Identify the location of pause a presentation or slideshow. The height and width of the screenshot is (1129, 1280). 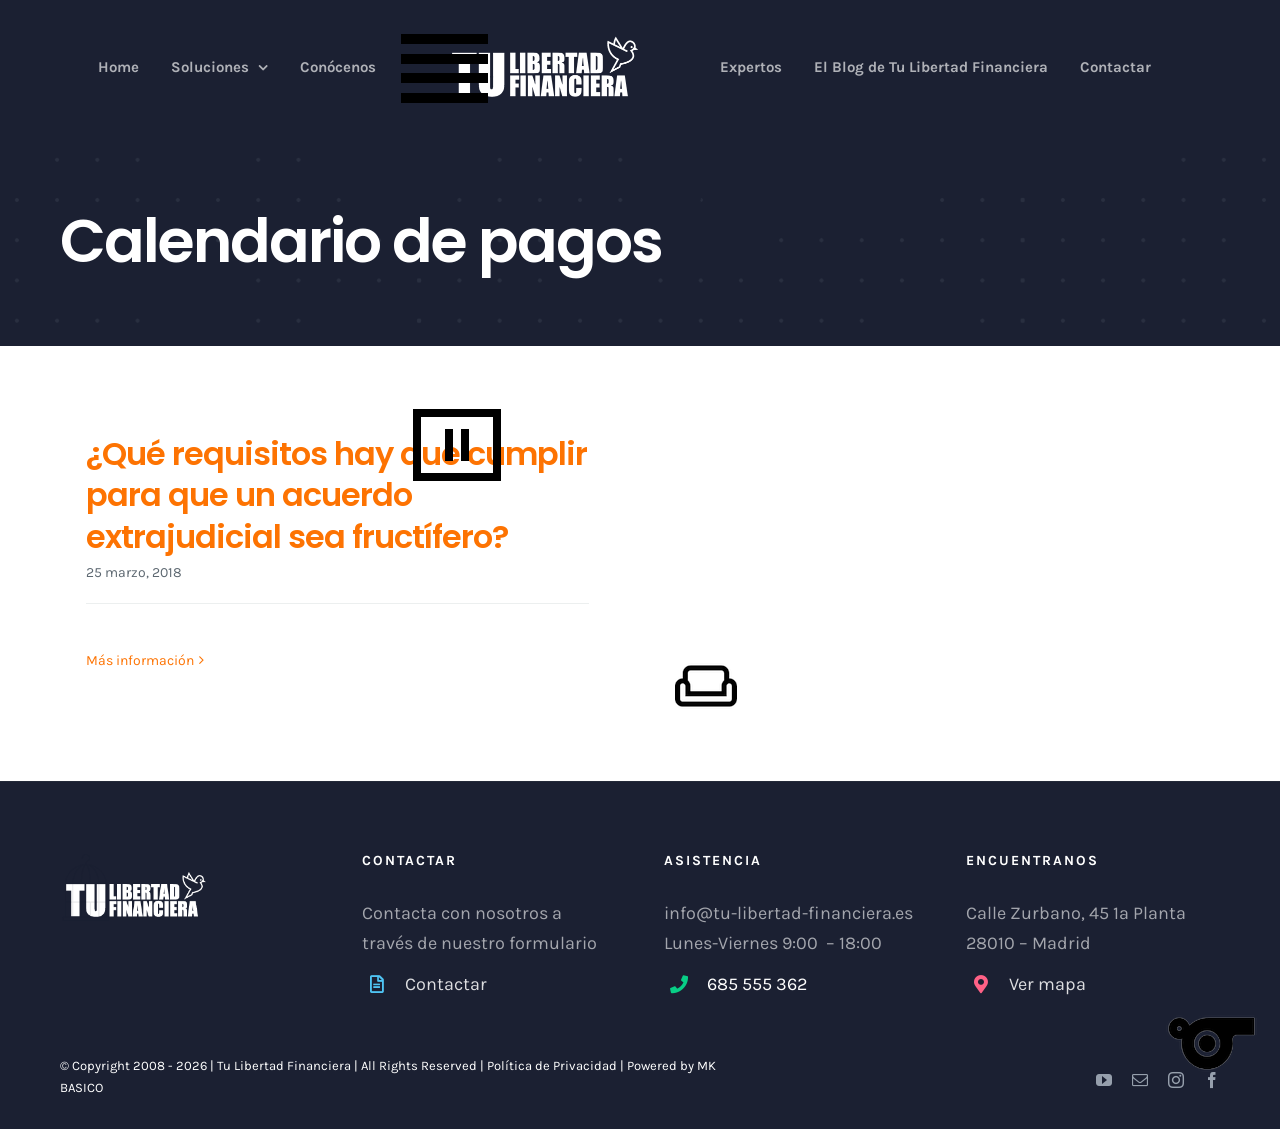
(457, 445).